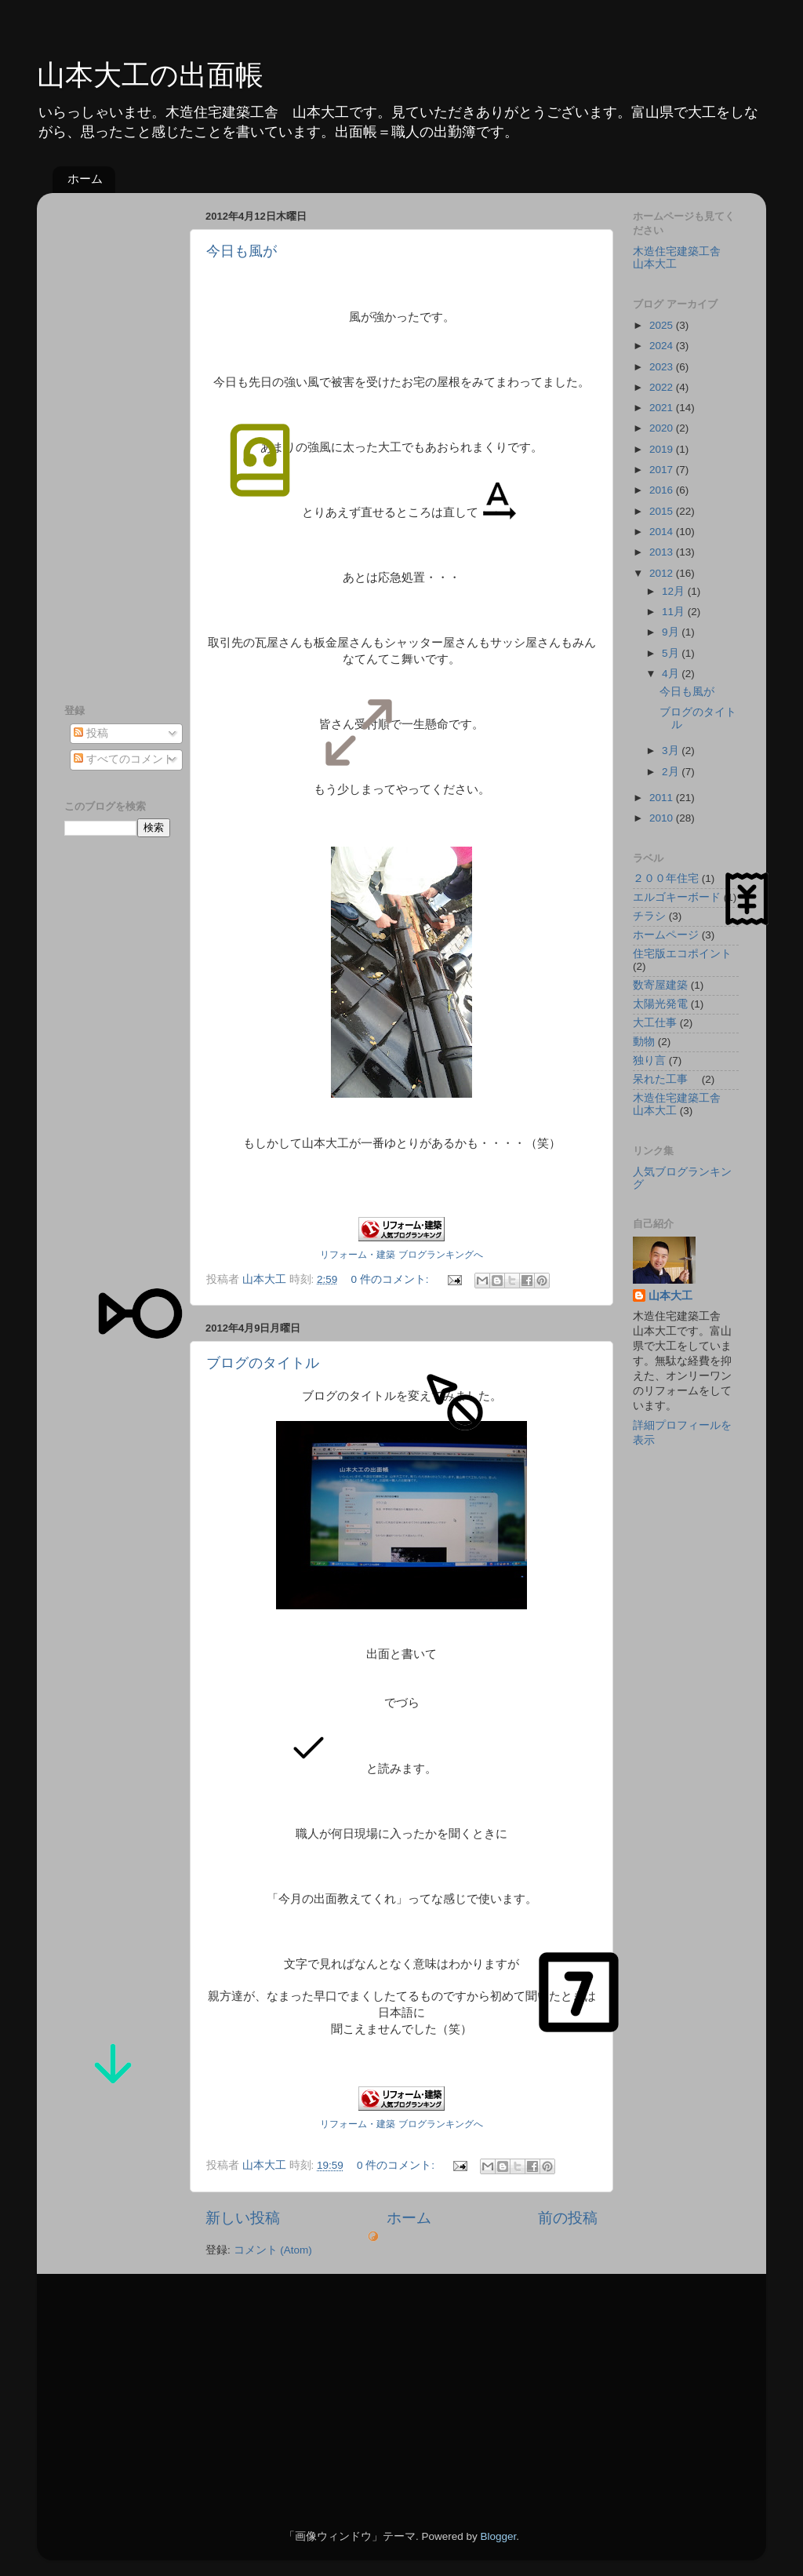  What do you see at coordinates (358, 732) in the screenshot?
I see `expand to fullscreen mode` at bounding box center [358, 732].